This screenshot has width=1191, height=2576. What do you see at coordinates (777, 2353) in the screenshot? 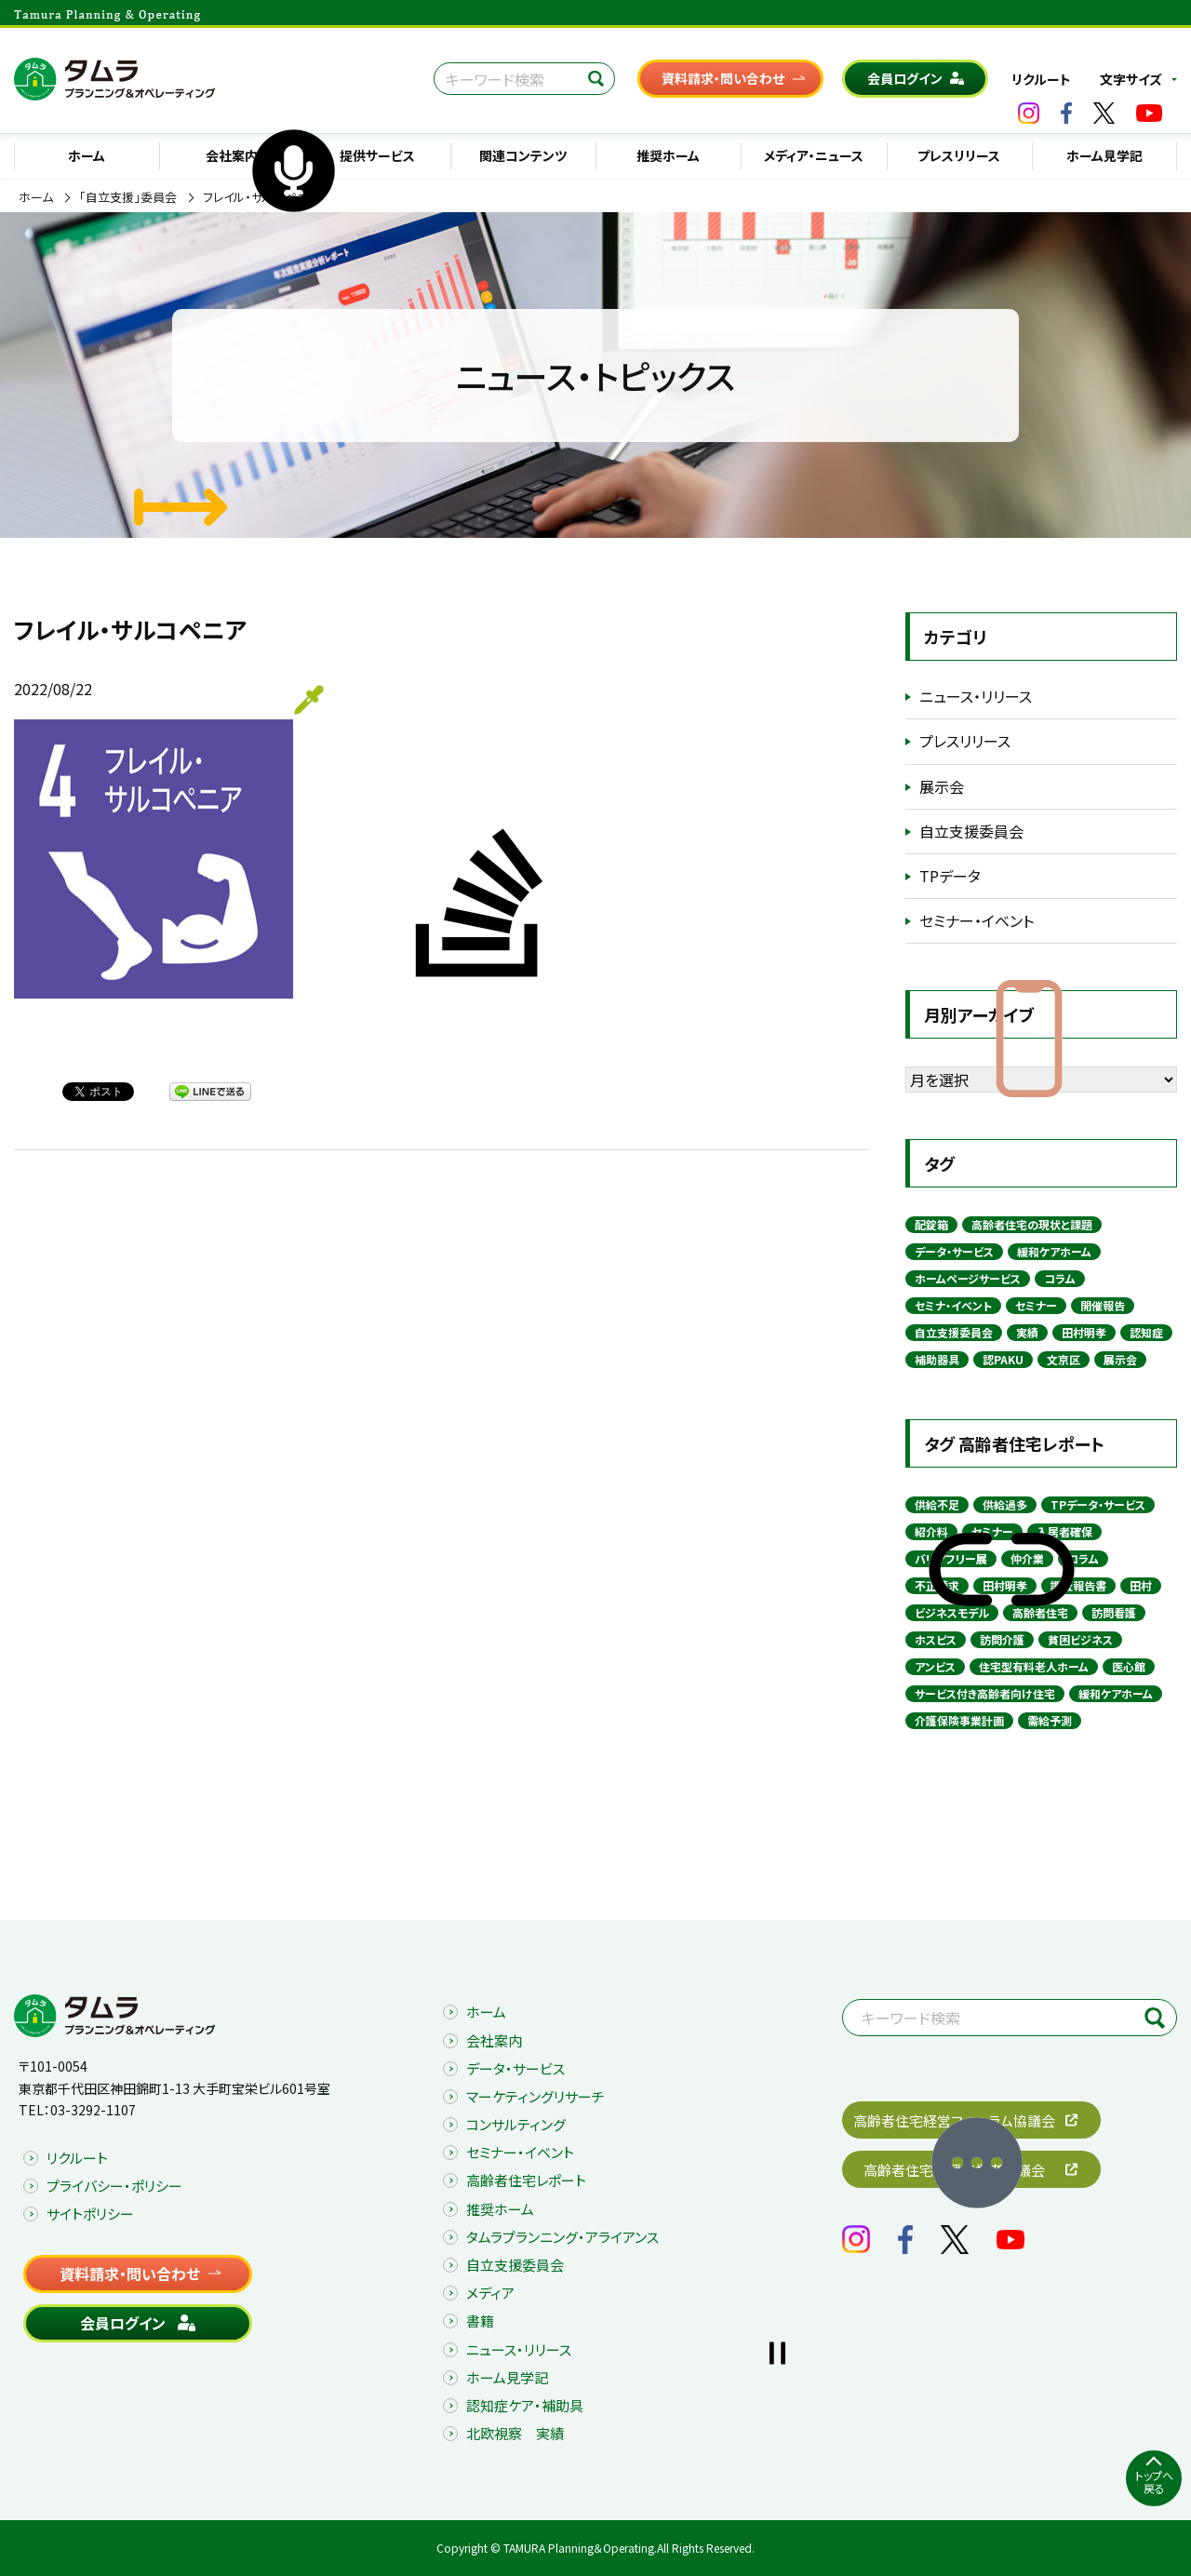
I see `pause media playback` at bounding box center [777, 2353].